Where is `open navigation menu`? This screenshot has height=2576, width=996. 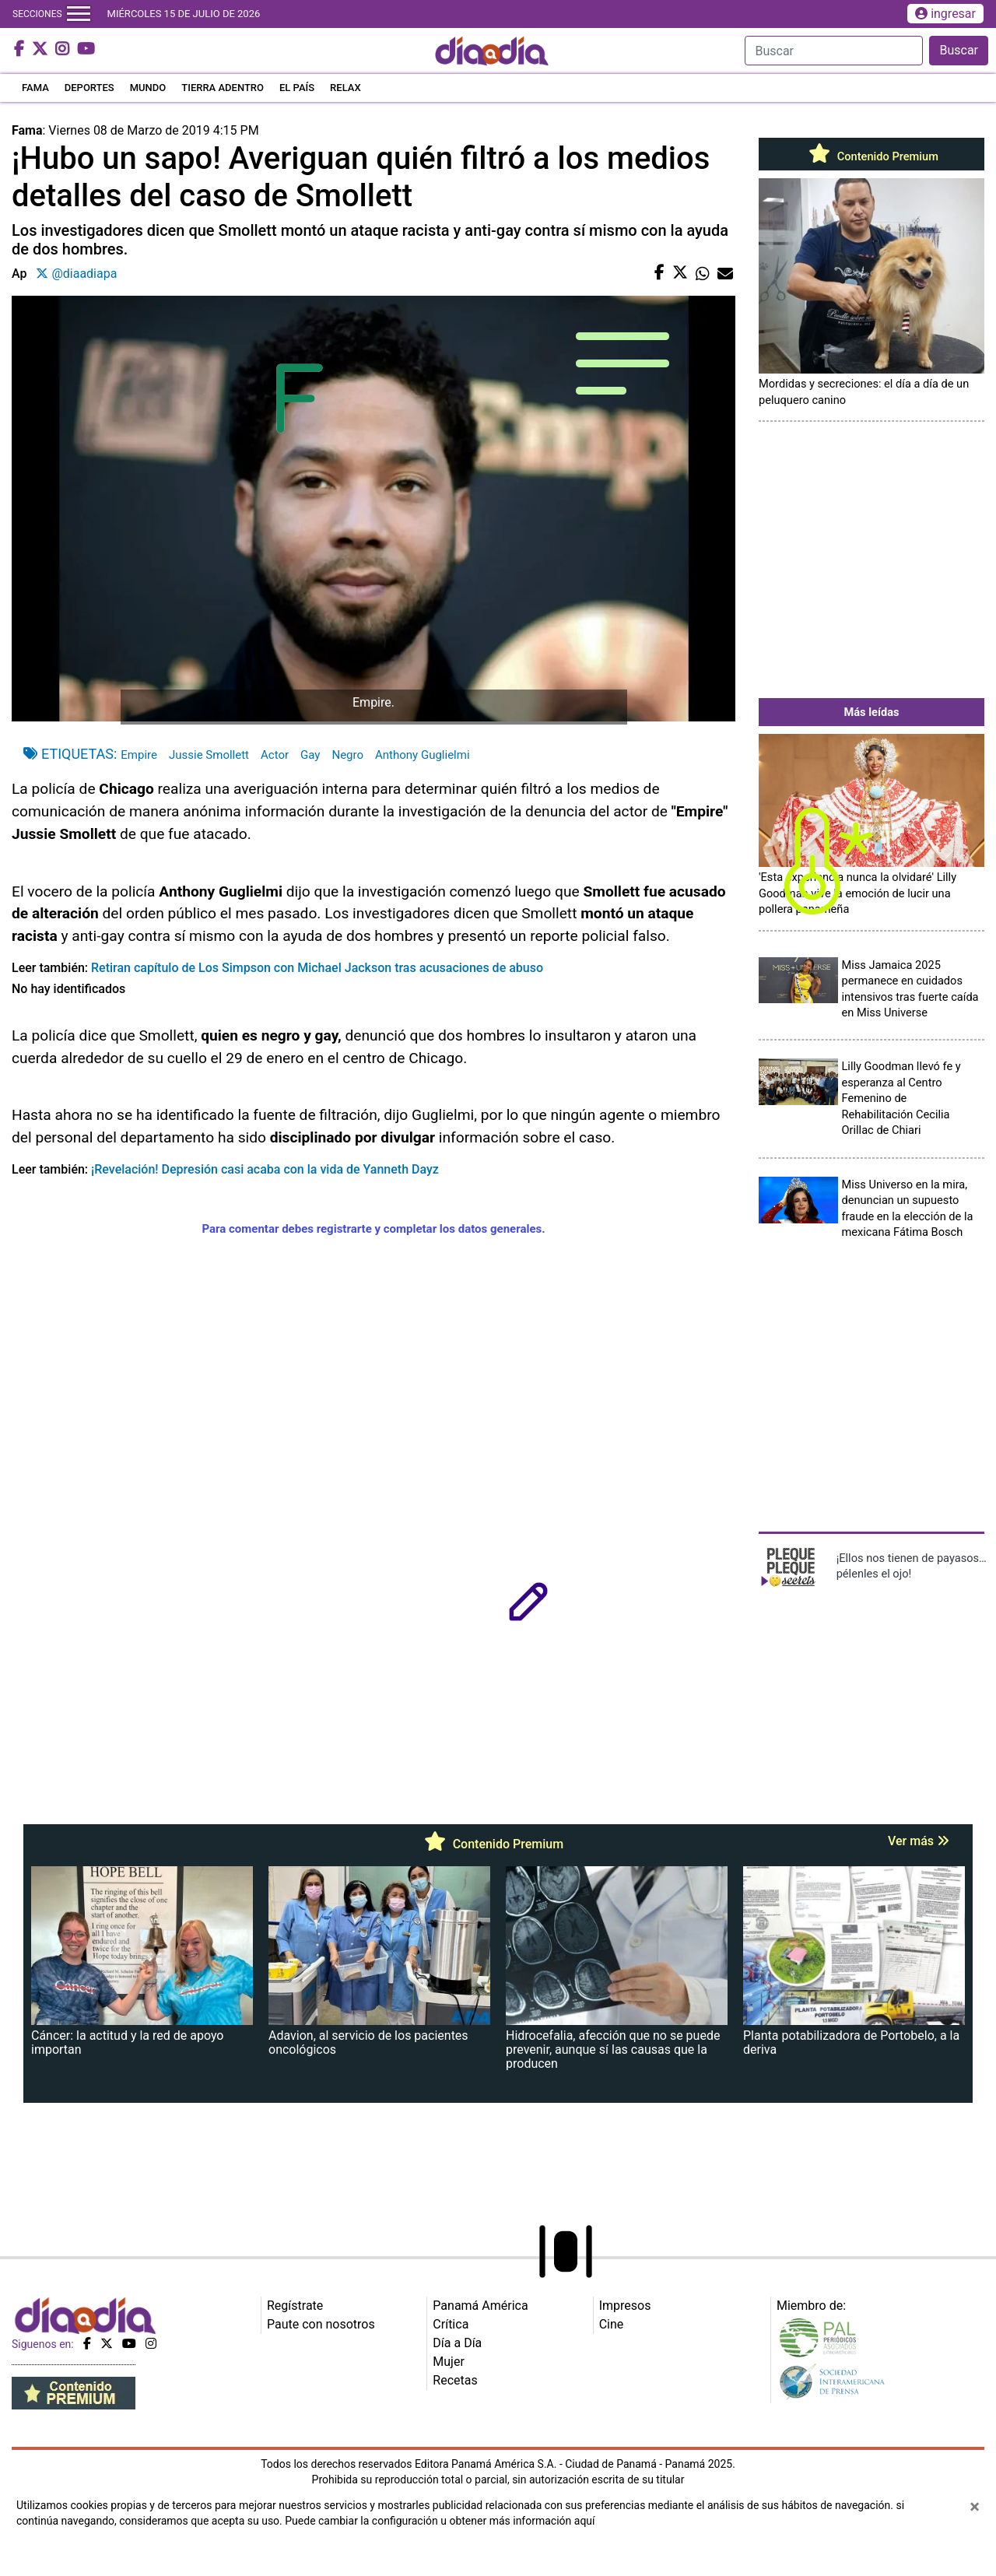 open navigation menu is located at coordinates (622, 363).